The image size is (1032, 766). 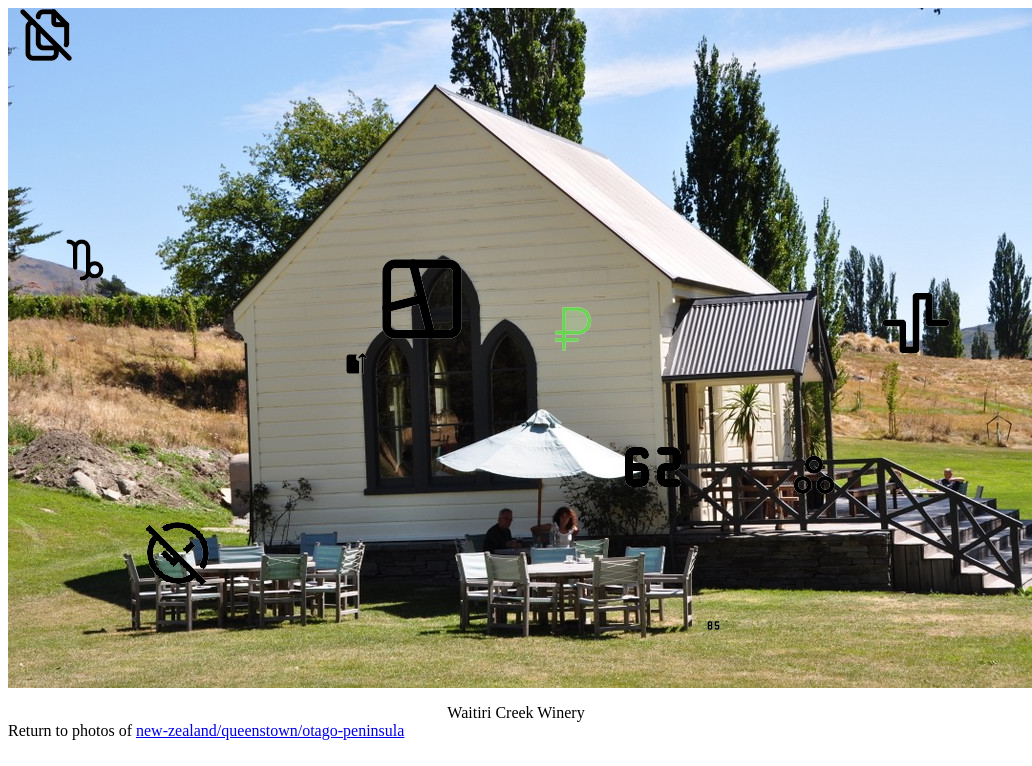 What do you see at coordinates (573, 329) in the screenshot?
I see `view price in russian rubles` at bounding box center [573, 329].